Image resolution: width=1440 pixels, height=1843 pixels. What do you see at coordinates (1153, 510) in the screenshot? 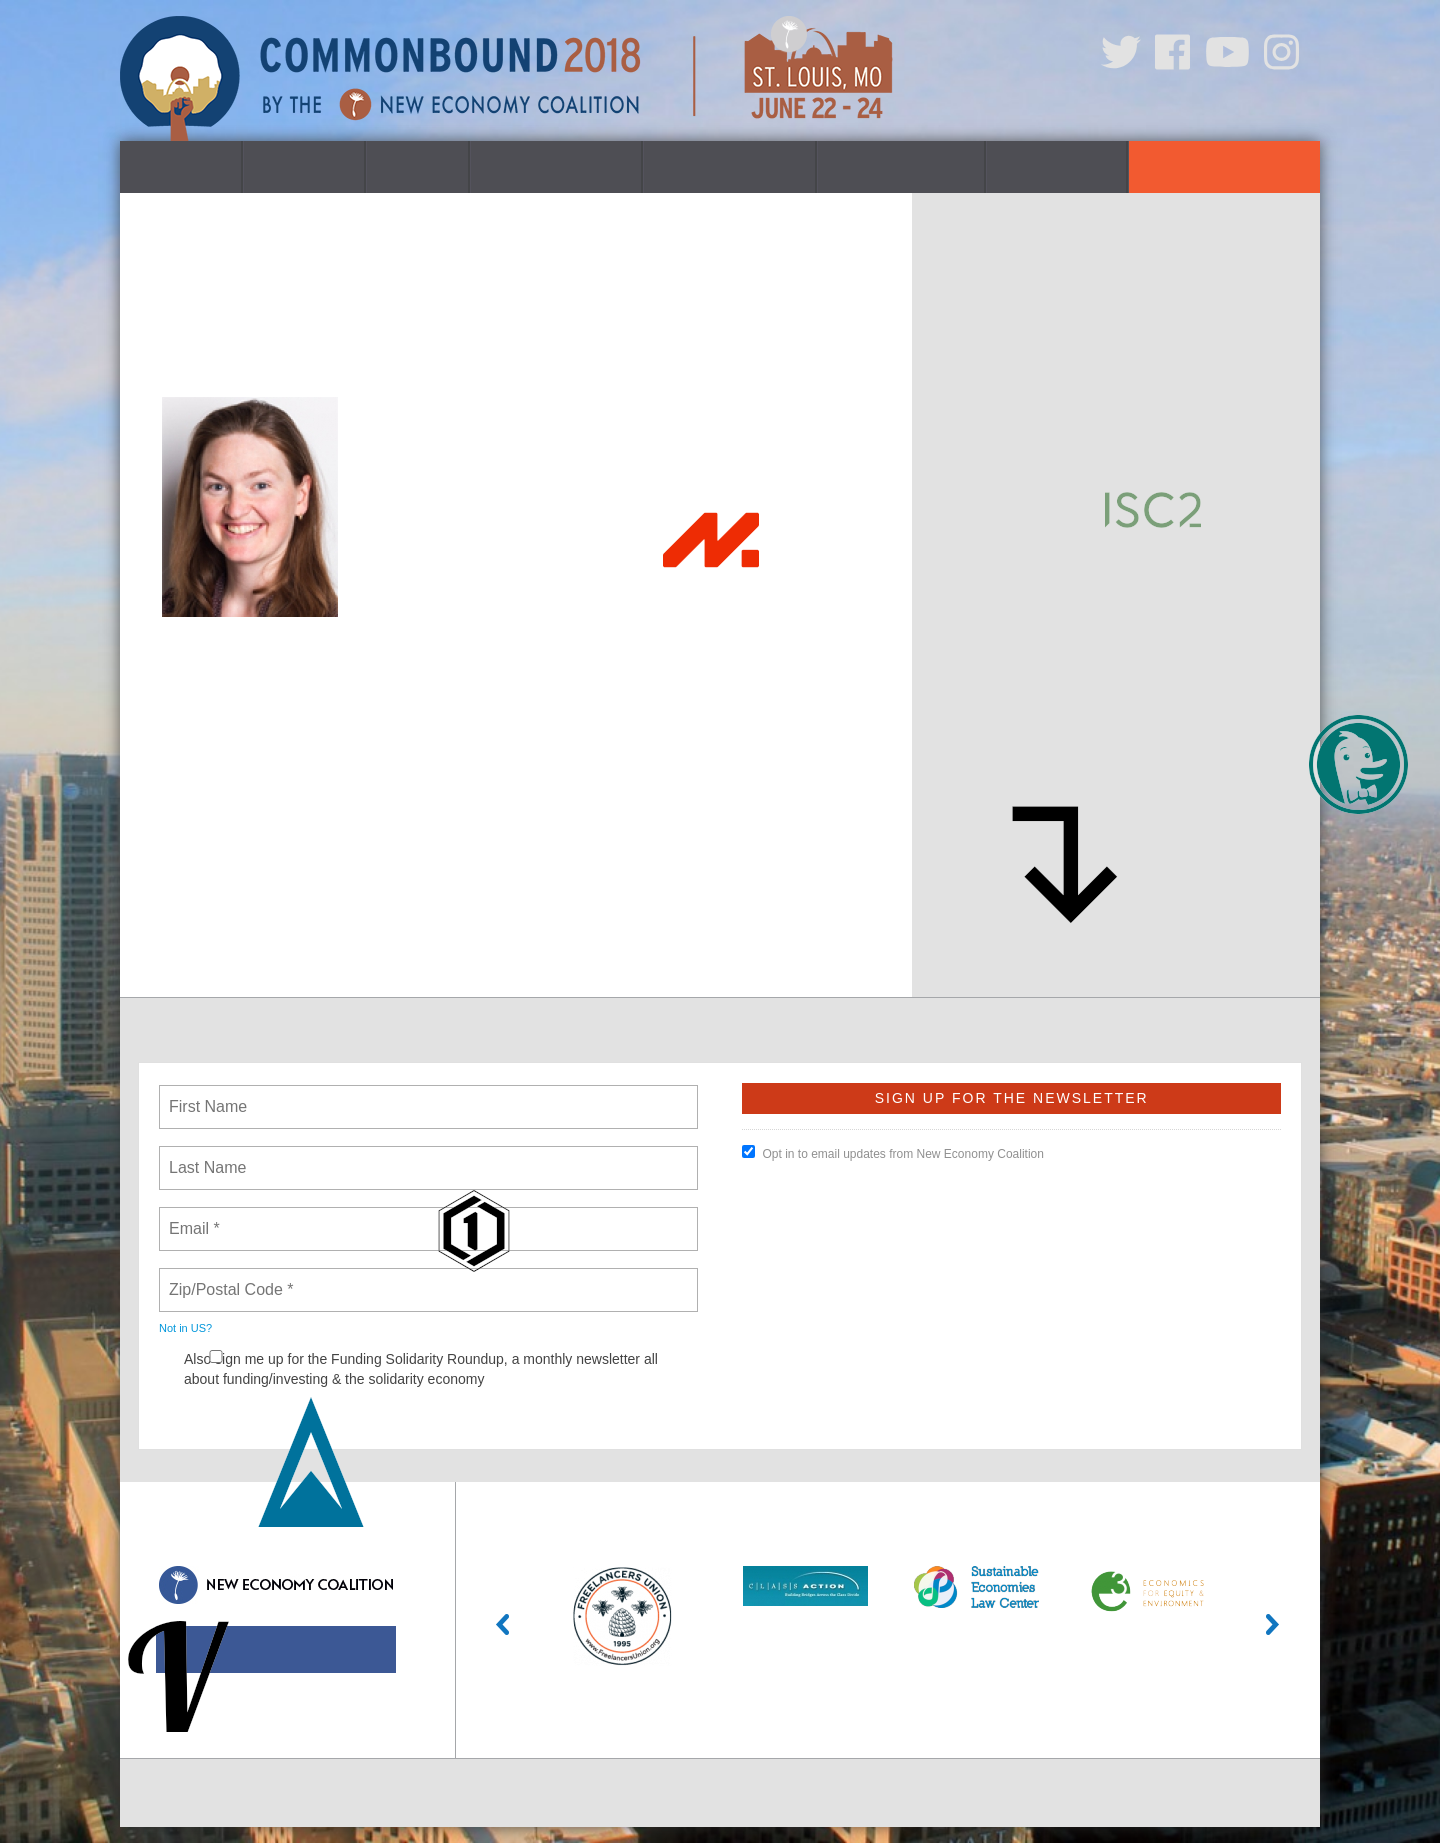
I see `ISC² official logo` at bounding box center [1153, 510].